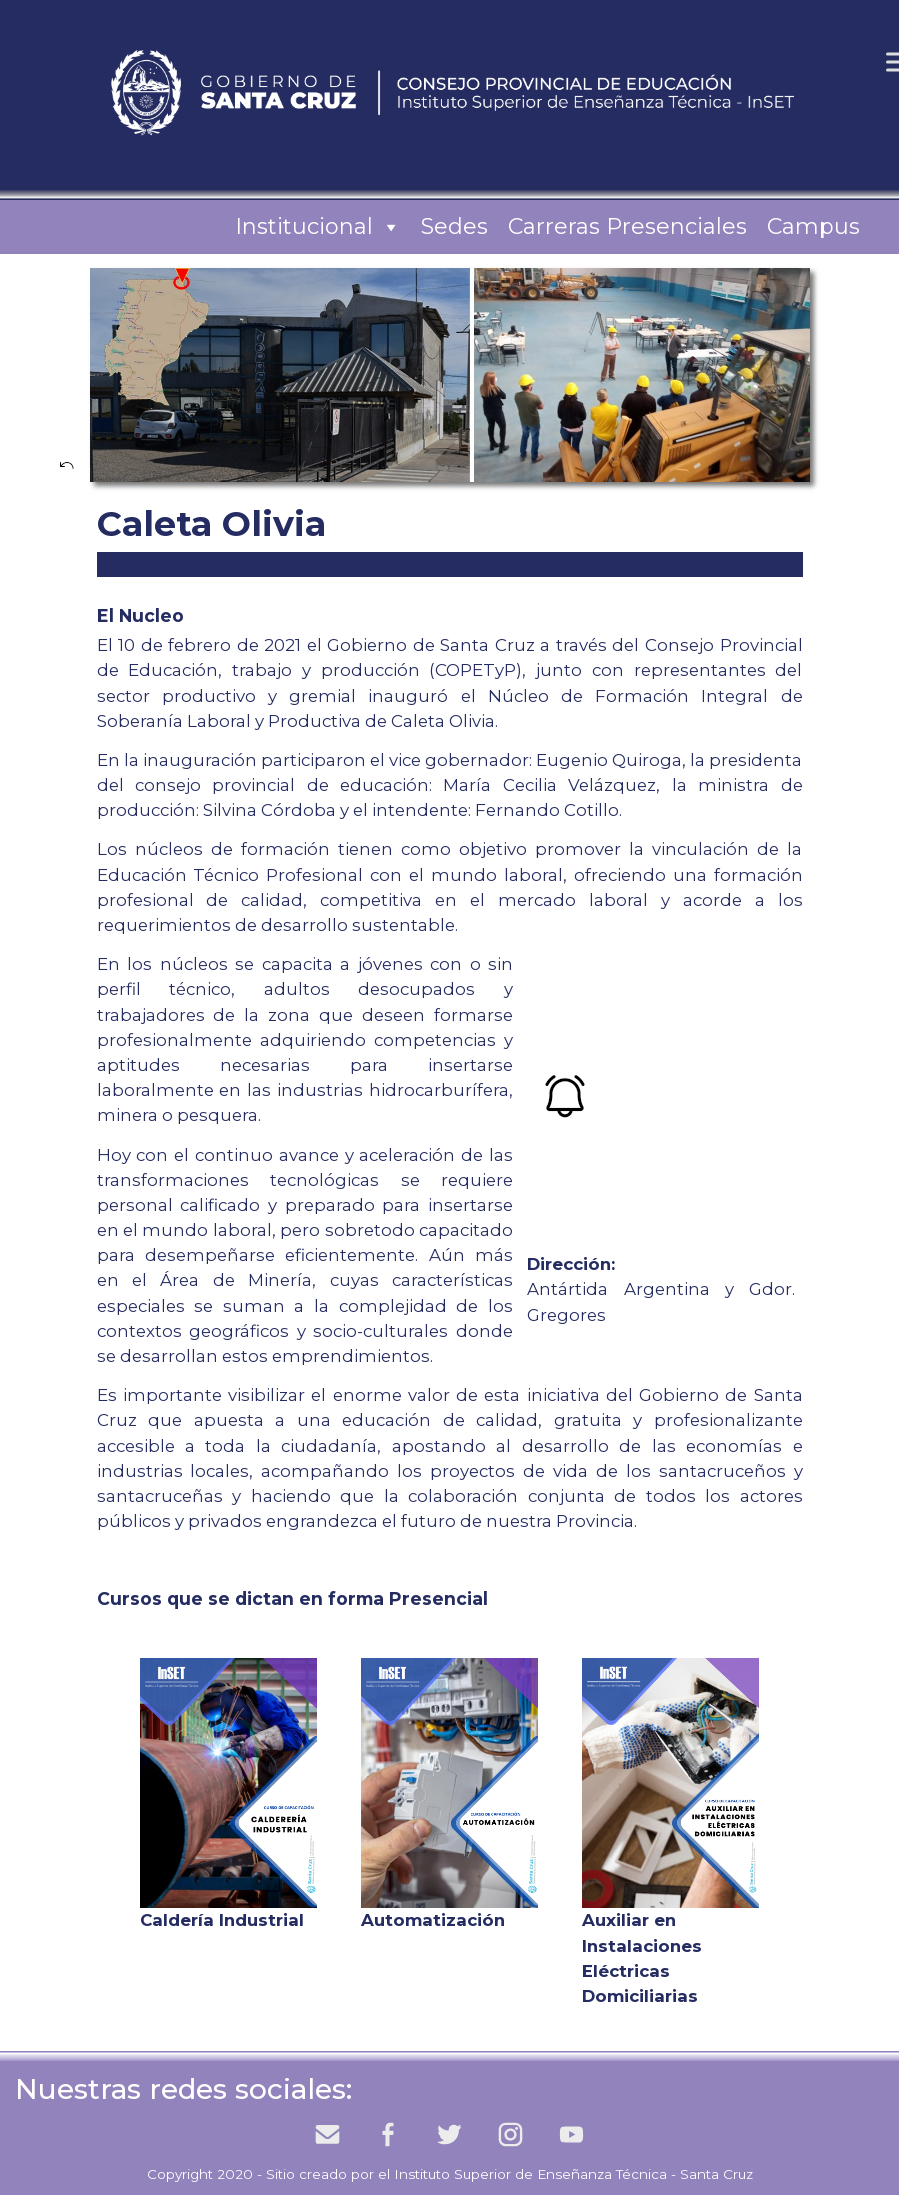  Describe the element at coordinates (565, 1097) in the screenshot. I see `view notifications` at that location.